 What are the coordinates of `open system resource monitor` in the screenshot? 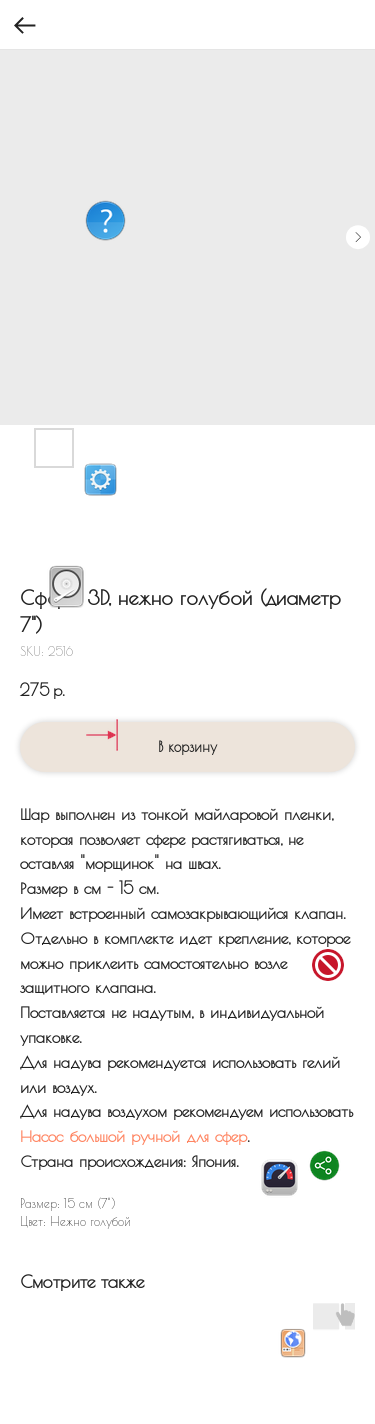 It's located at (279, 1177).